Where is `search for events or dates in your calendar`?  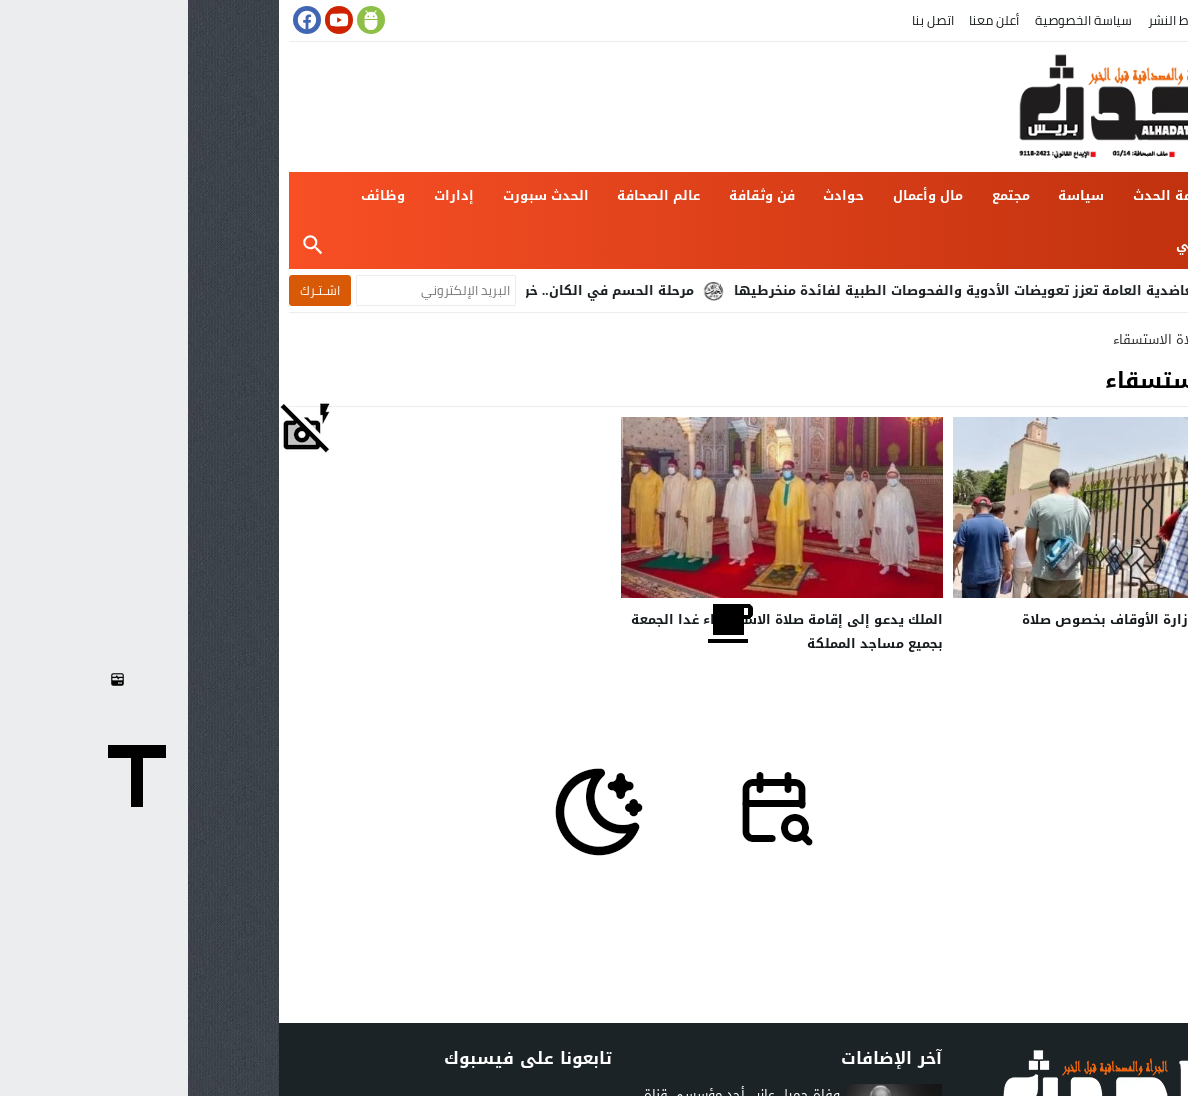
search for events or dates in your calendar is located at coordinates (774, 807).